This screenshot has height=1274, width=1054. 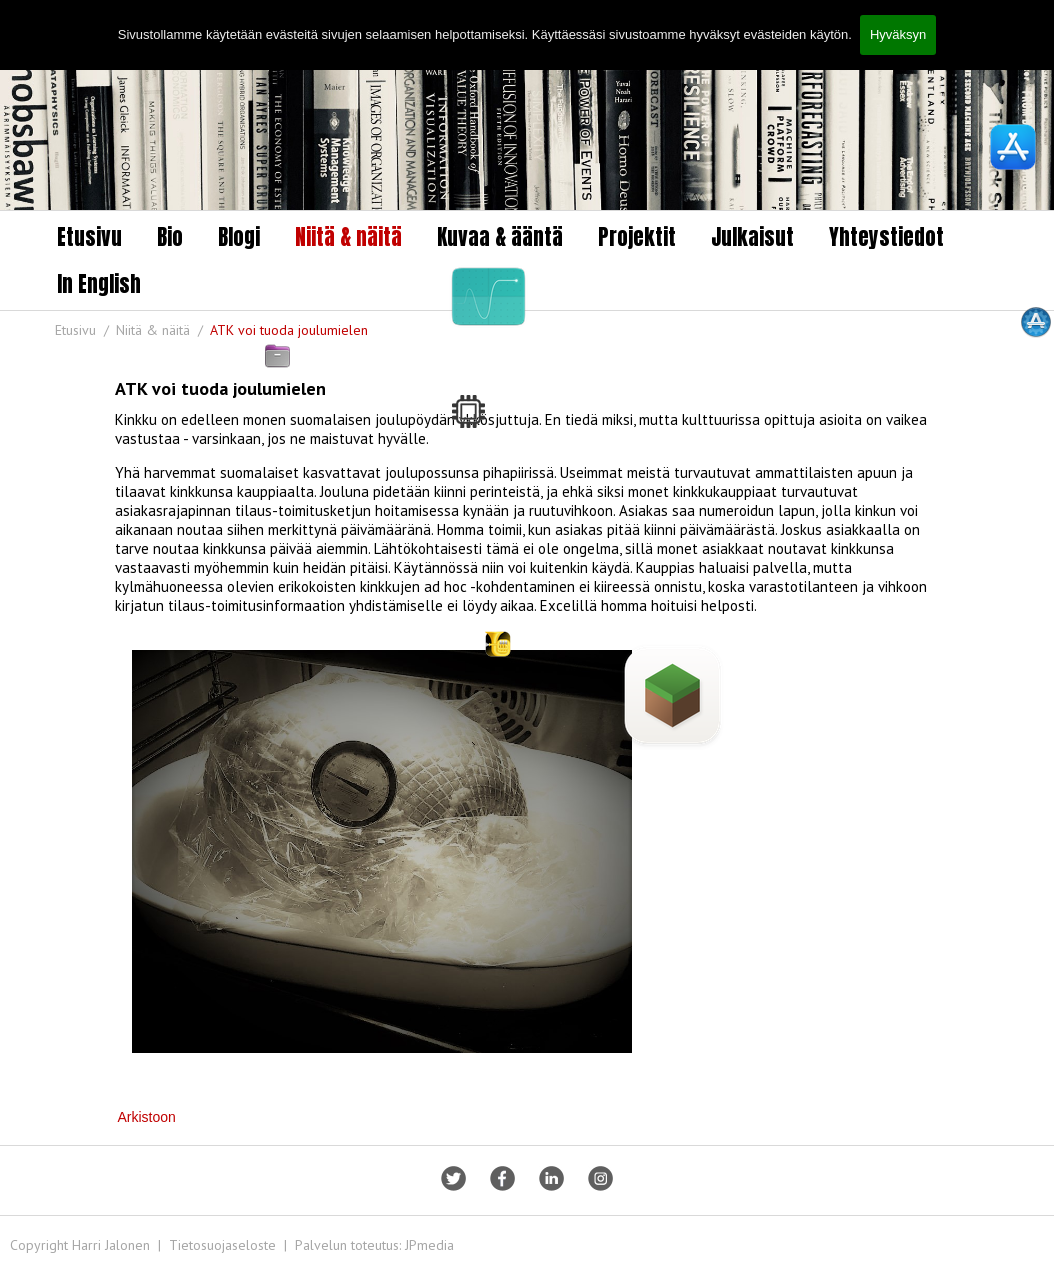 I want to click on open Tuba, a Mastodon and Fediverse client, so click(x=498, y=644).